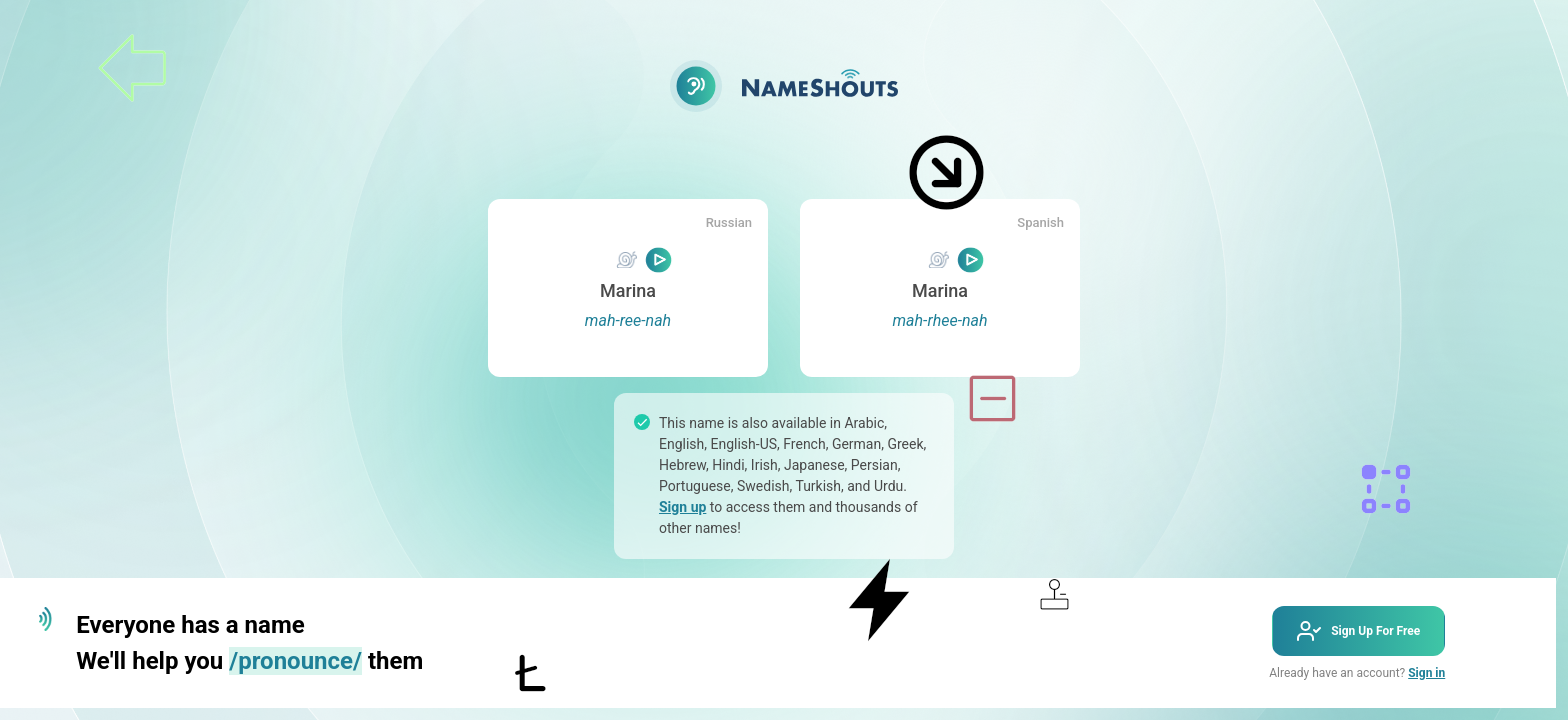 This screenshot has width=1568, height=720. Describe the element at coordinates (135, 68) in the screenshot. I see `go back to the previous screen` at that location.